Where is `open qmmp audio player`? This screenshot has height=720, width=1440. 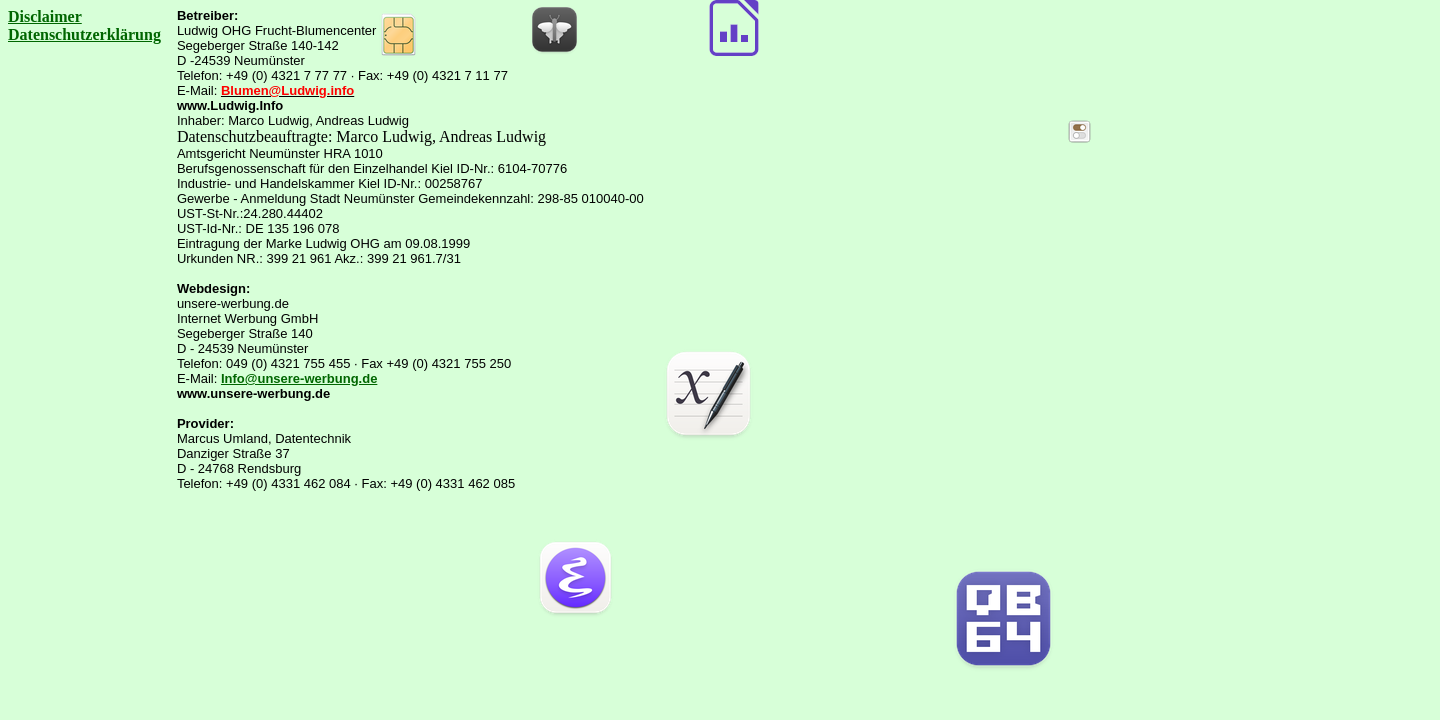 open qmmp audio player is located at coordinates (554, 29).